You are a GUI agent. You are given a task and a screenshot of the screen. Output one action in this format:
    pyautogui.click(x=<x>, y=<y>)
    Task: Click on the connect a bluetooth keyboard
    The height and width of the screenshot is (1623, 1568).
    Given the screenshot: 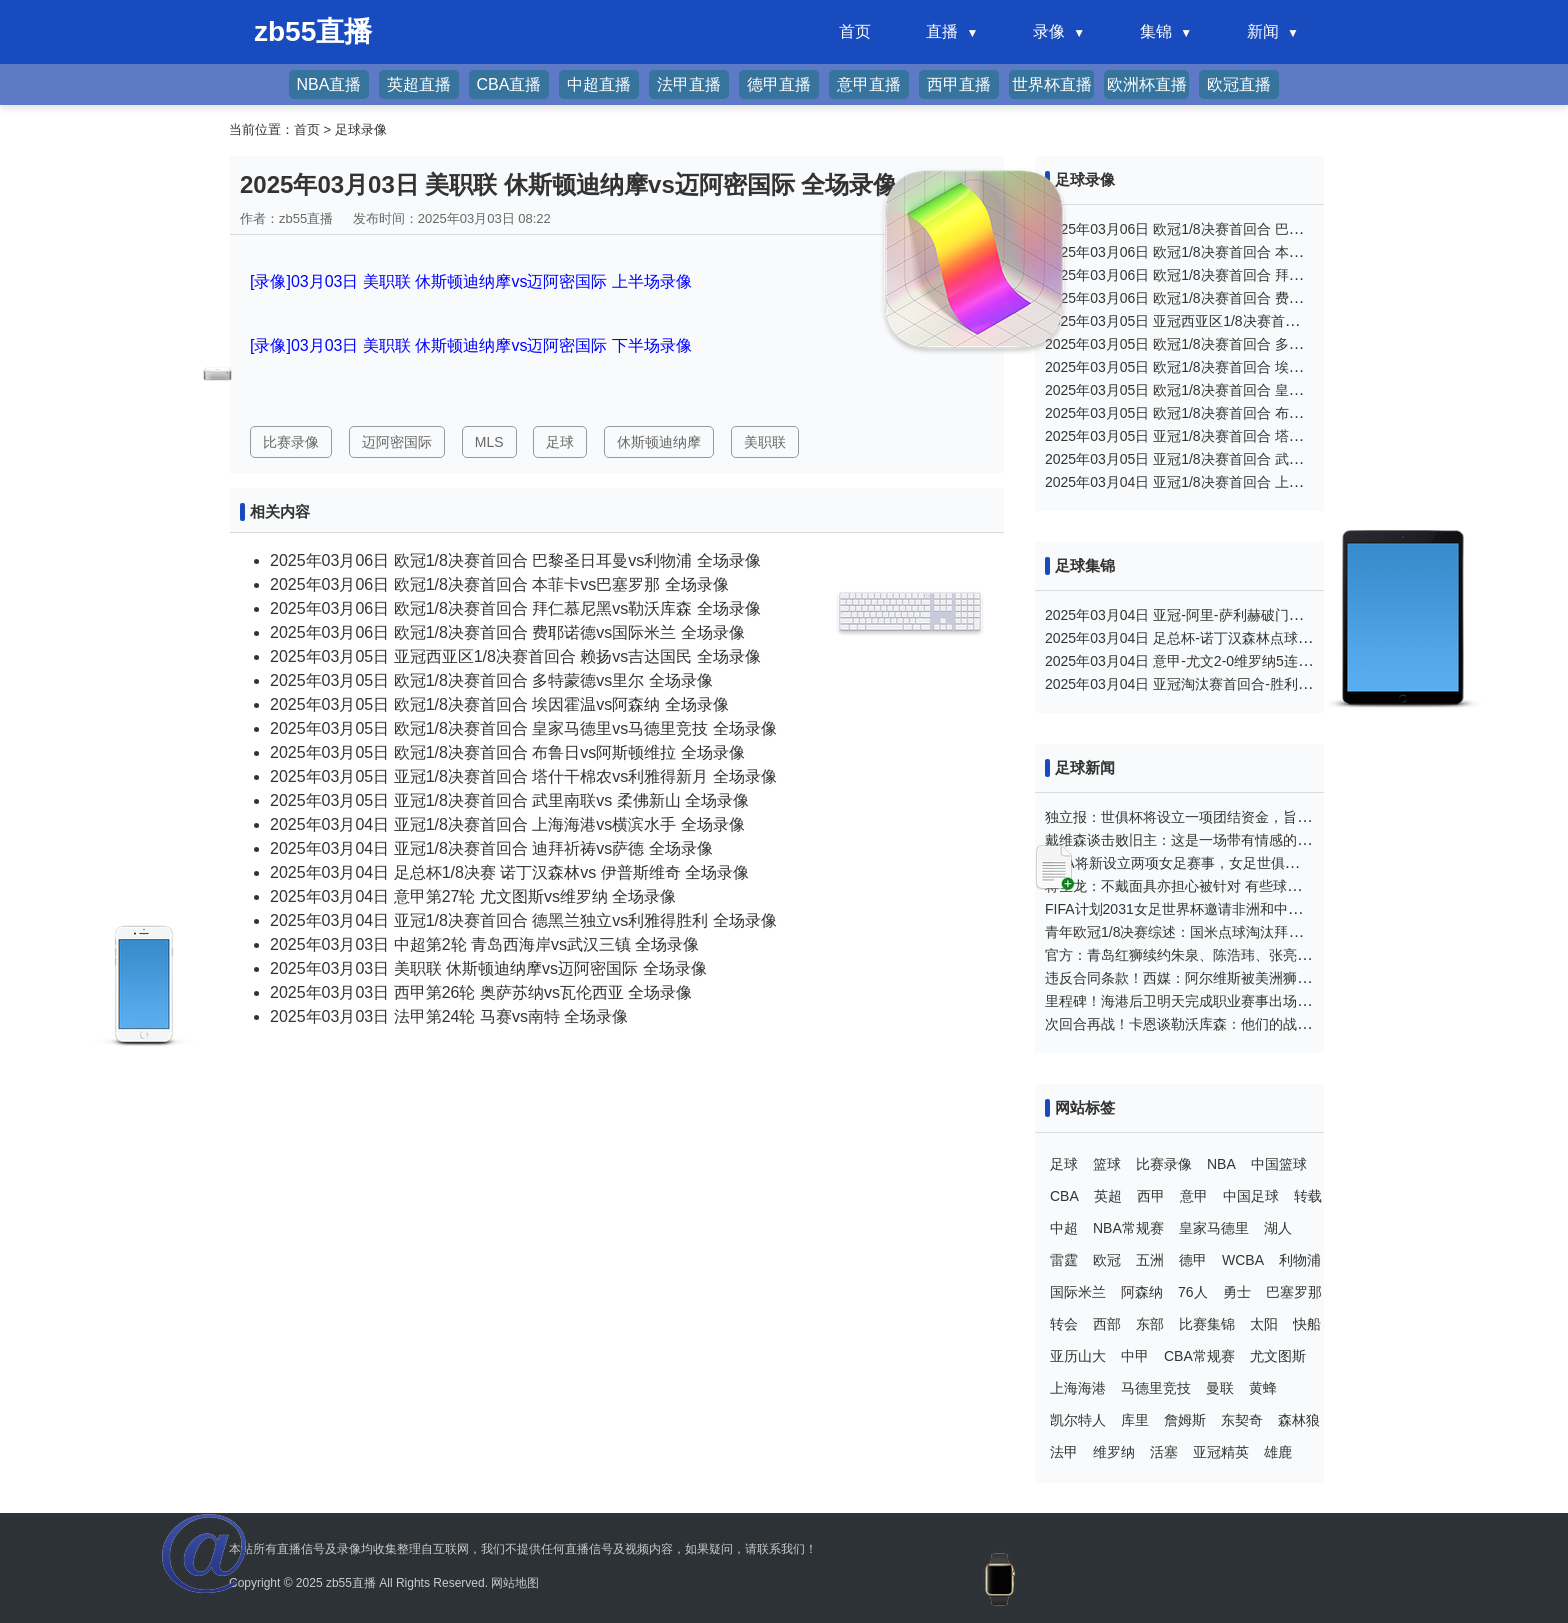 What is the action you would take?
    pyautogui.click(x=910, y=611)
    